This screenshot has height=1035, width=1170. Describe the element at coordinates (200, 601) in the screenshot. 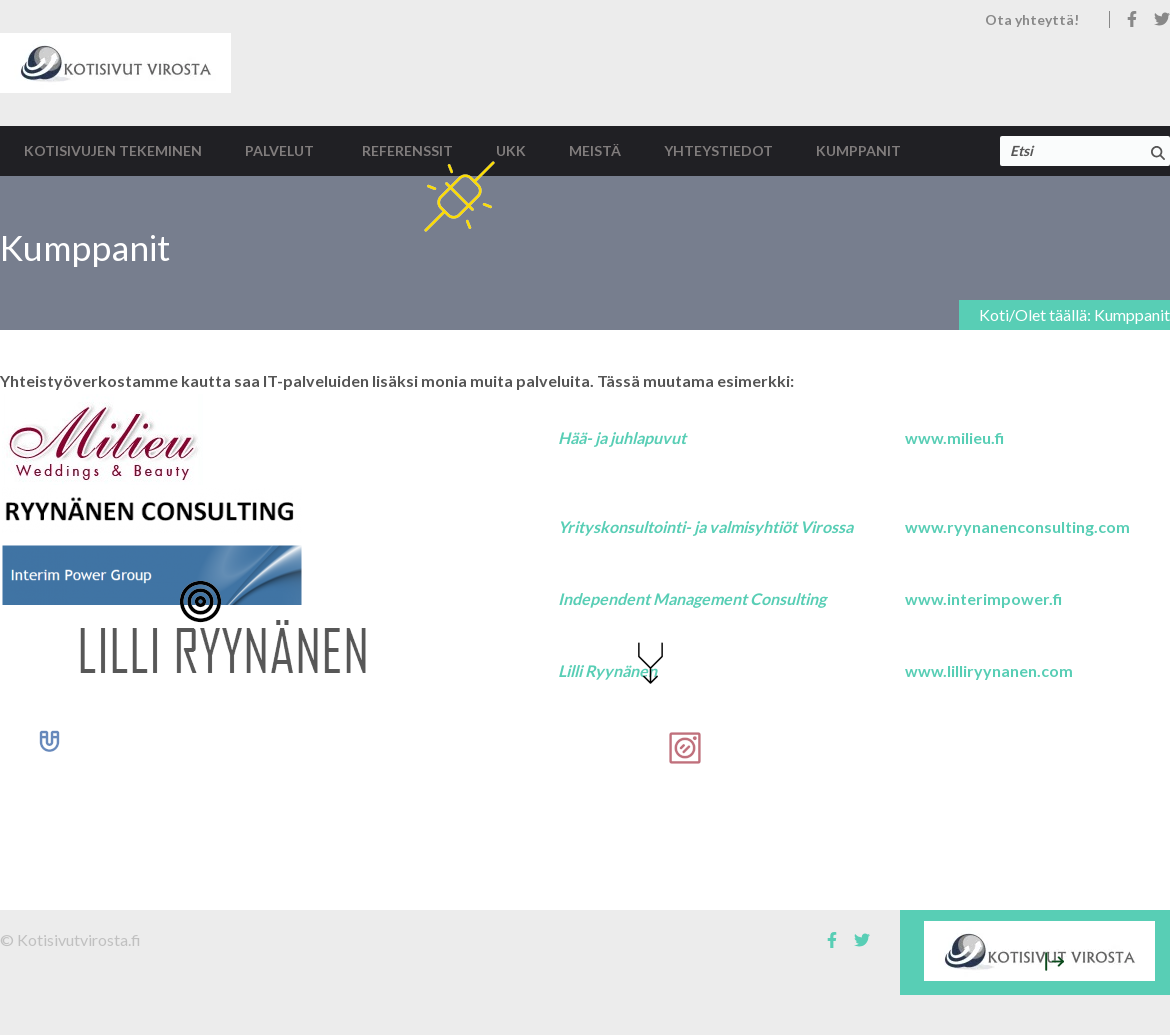

I see `set a goal or target` at that location.